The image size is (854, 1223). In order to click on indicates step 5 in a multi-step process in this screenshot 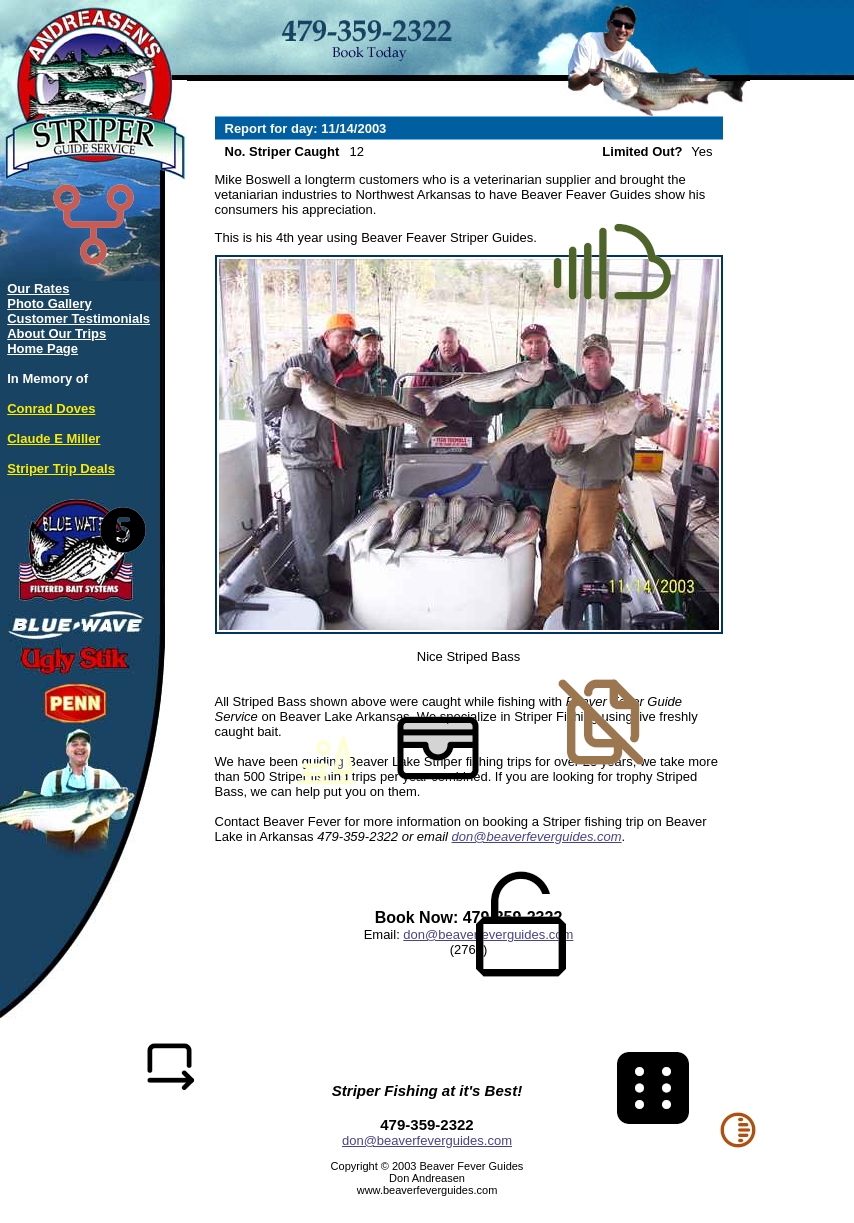, I will do `click(123, 530)`.